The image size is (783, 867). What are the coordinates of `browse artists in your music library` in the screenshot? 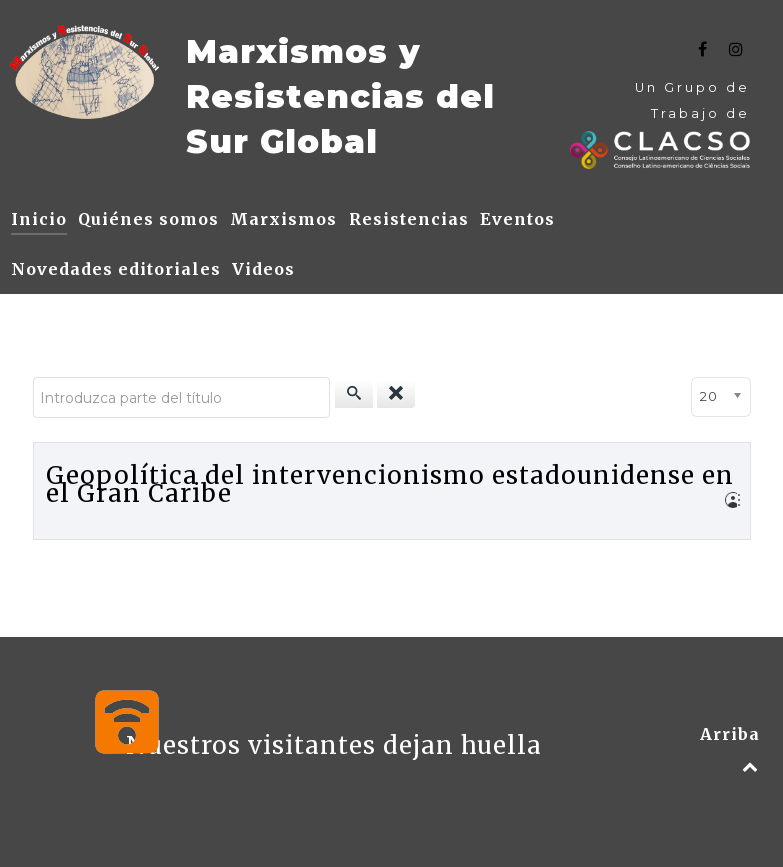 It's located at (733, 500).